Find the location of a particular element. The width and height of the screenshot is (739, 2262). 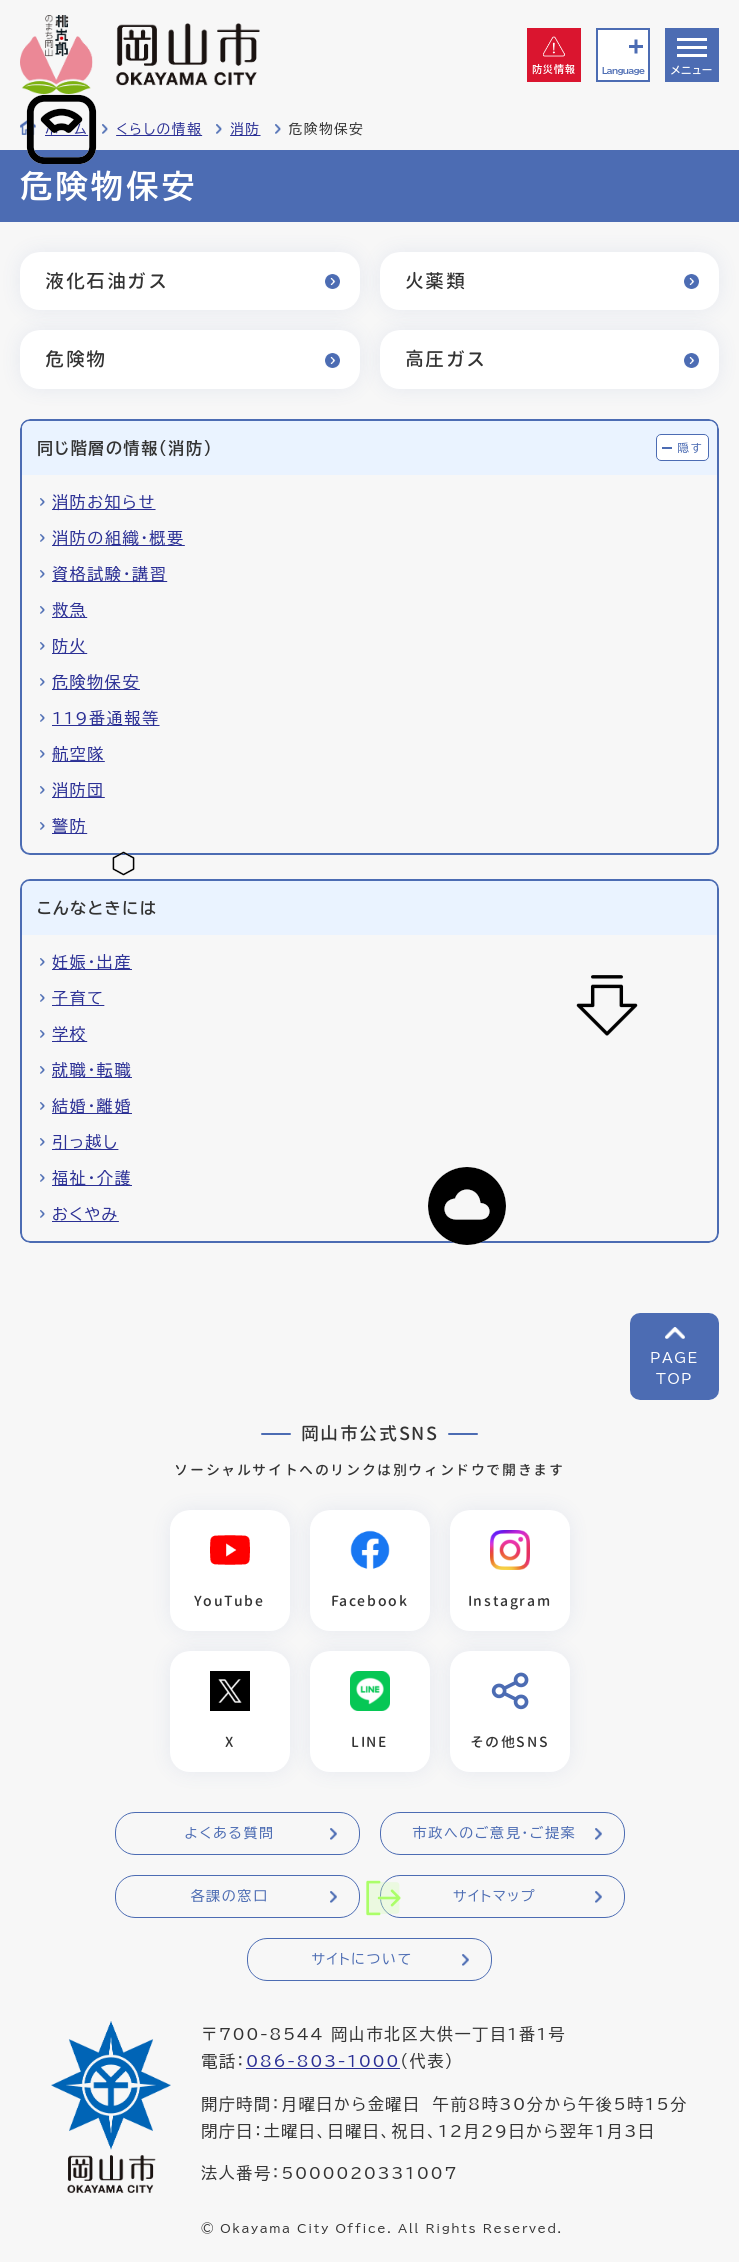

access cloud storage is located at coordinates (467, 1206).